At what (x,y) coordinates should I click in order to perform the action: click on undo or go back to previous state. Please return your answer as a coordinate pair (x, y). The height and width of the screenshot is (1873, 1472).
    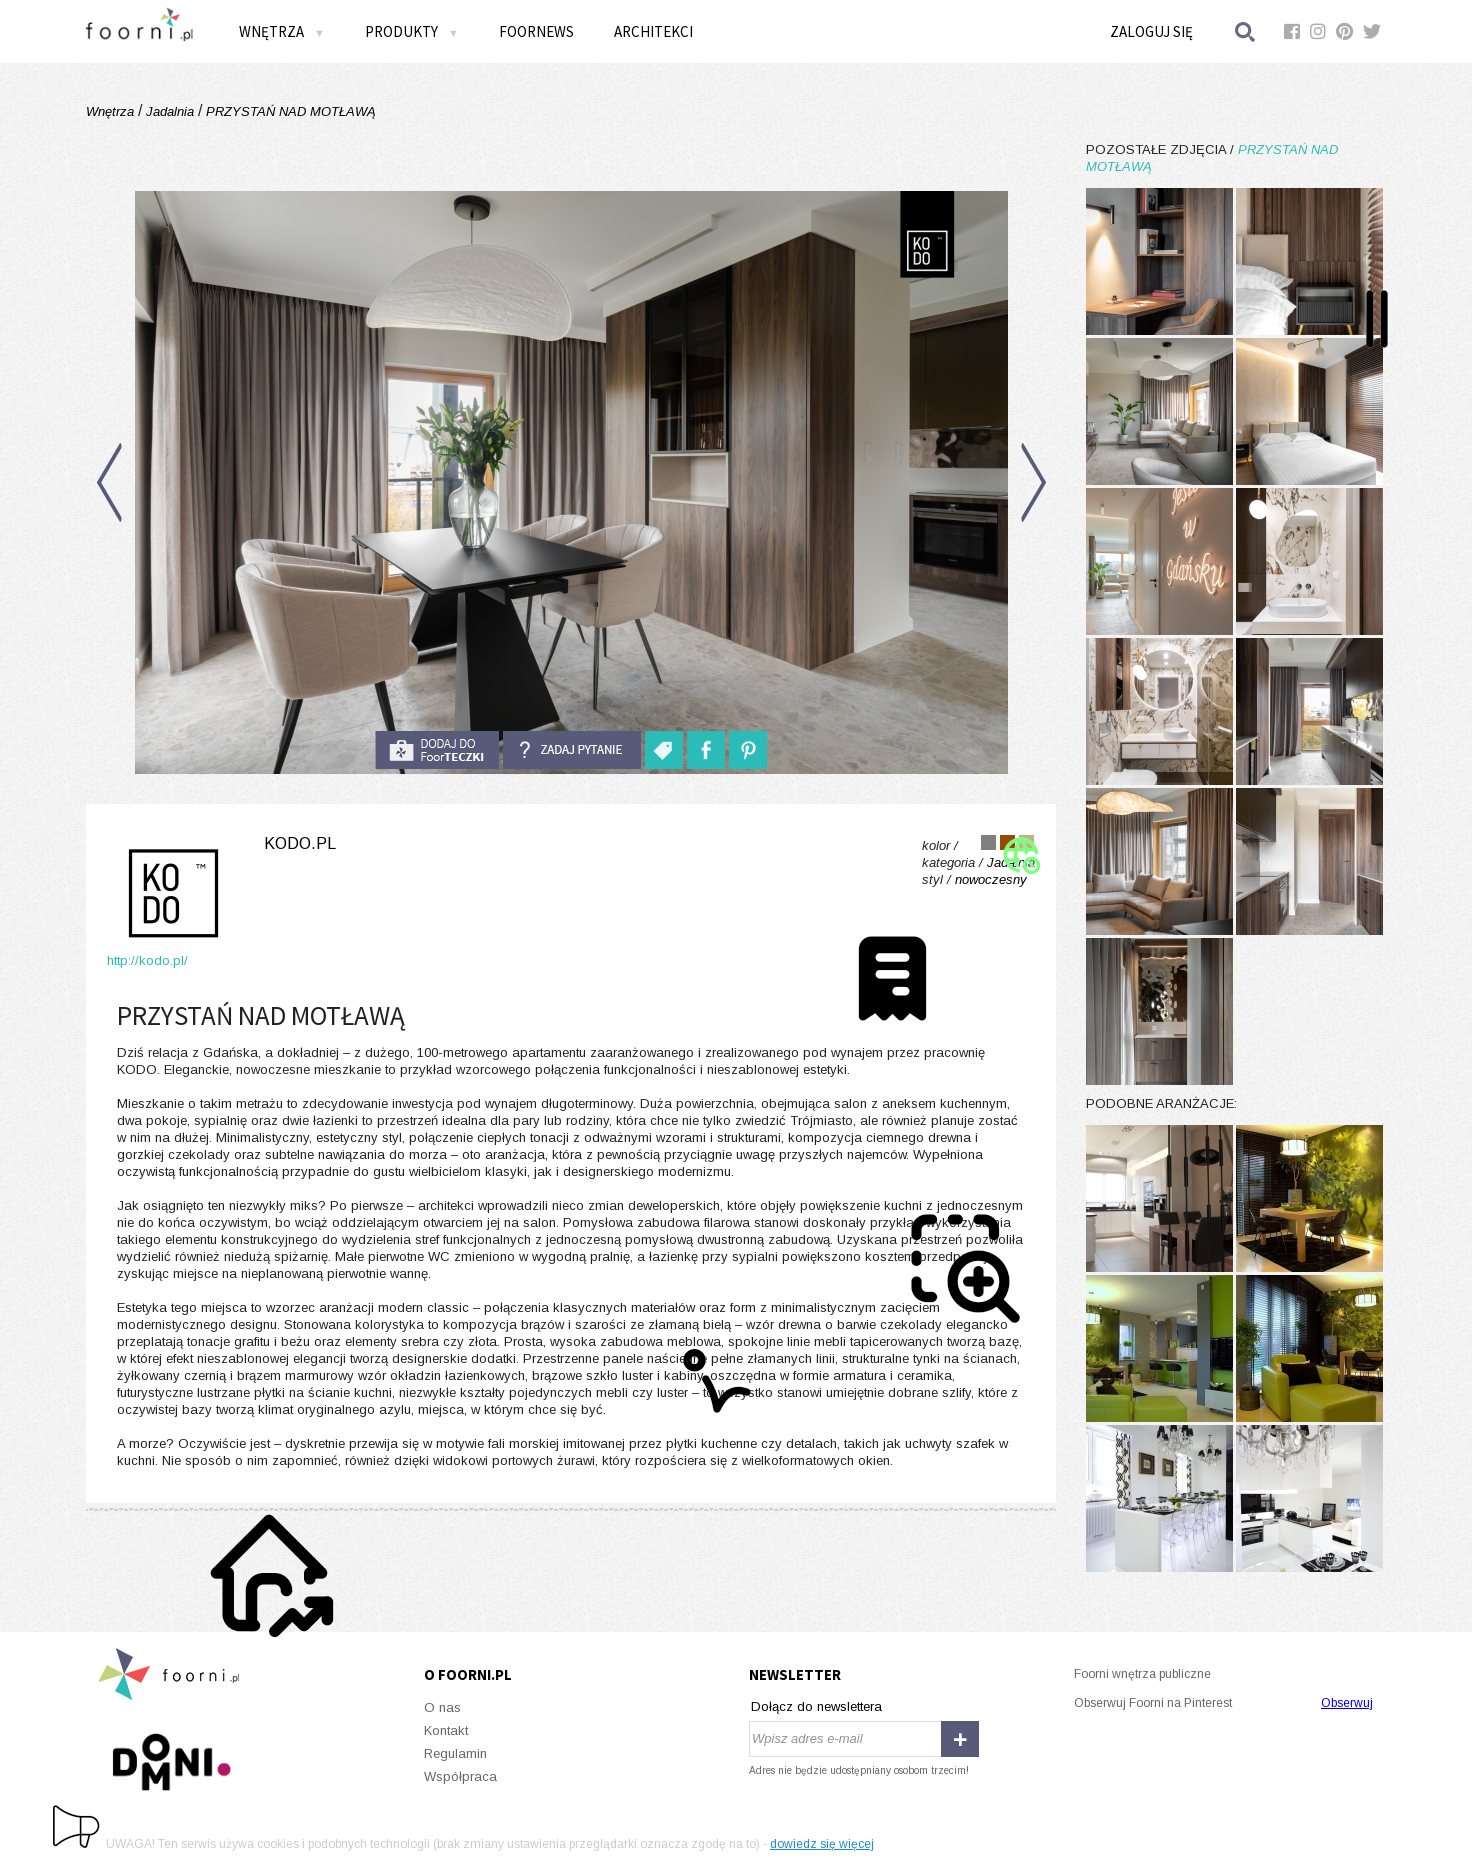
    Looking at the image, I should click on (717, 1379).